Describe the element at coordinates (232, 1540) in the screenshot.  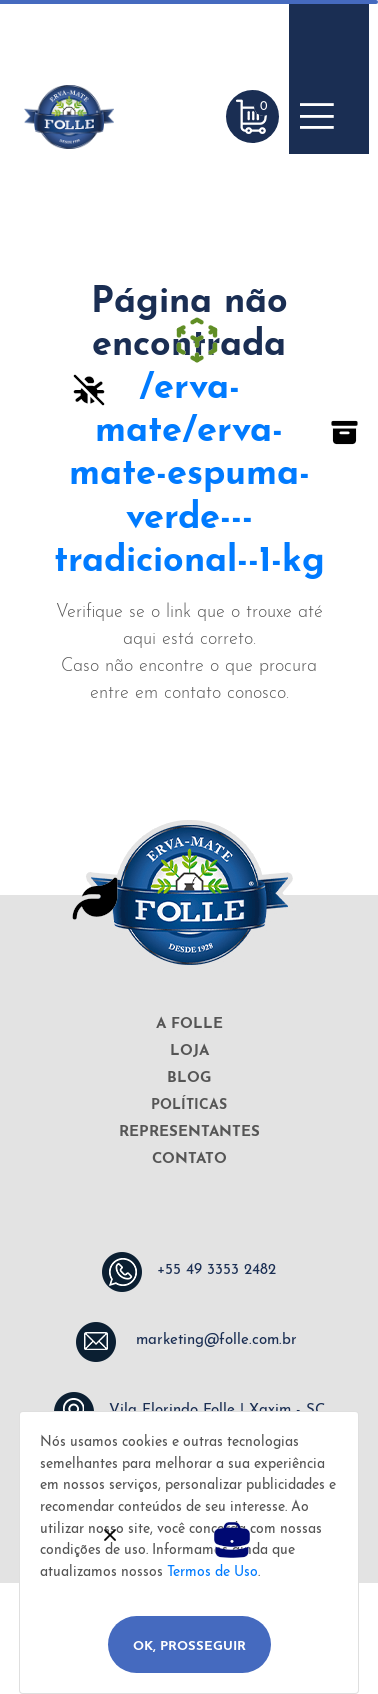
I see `access work or business documents` at that location.